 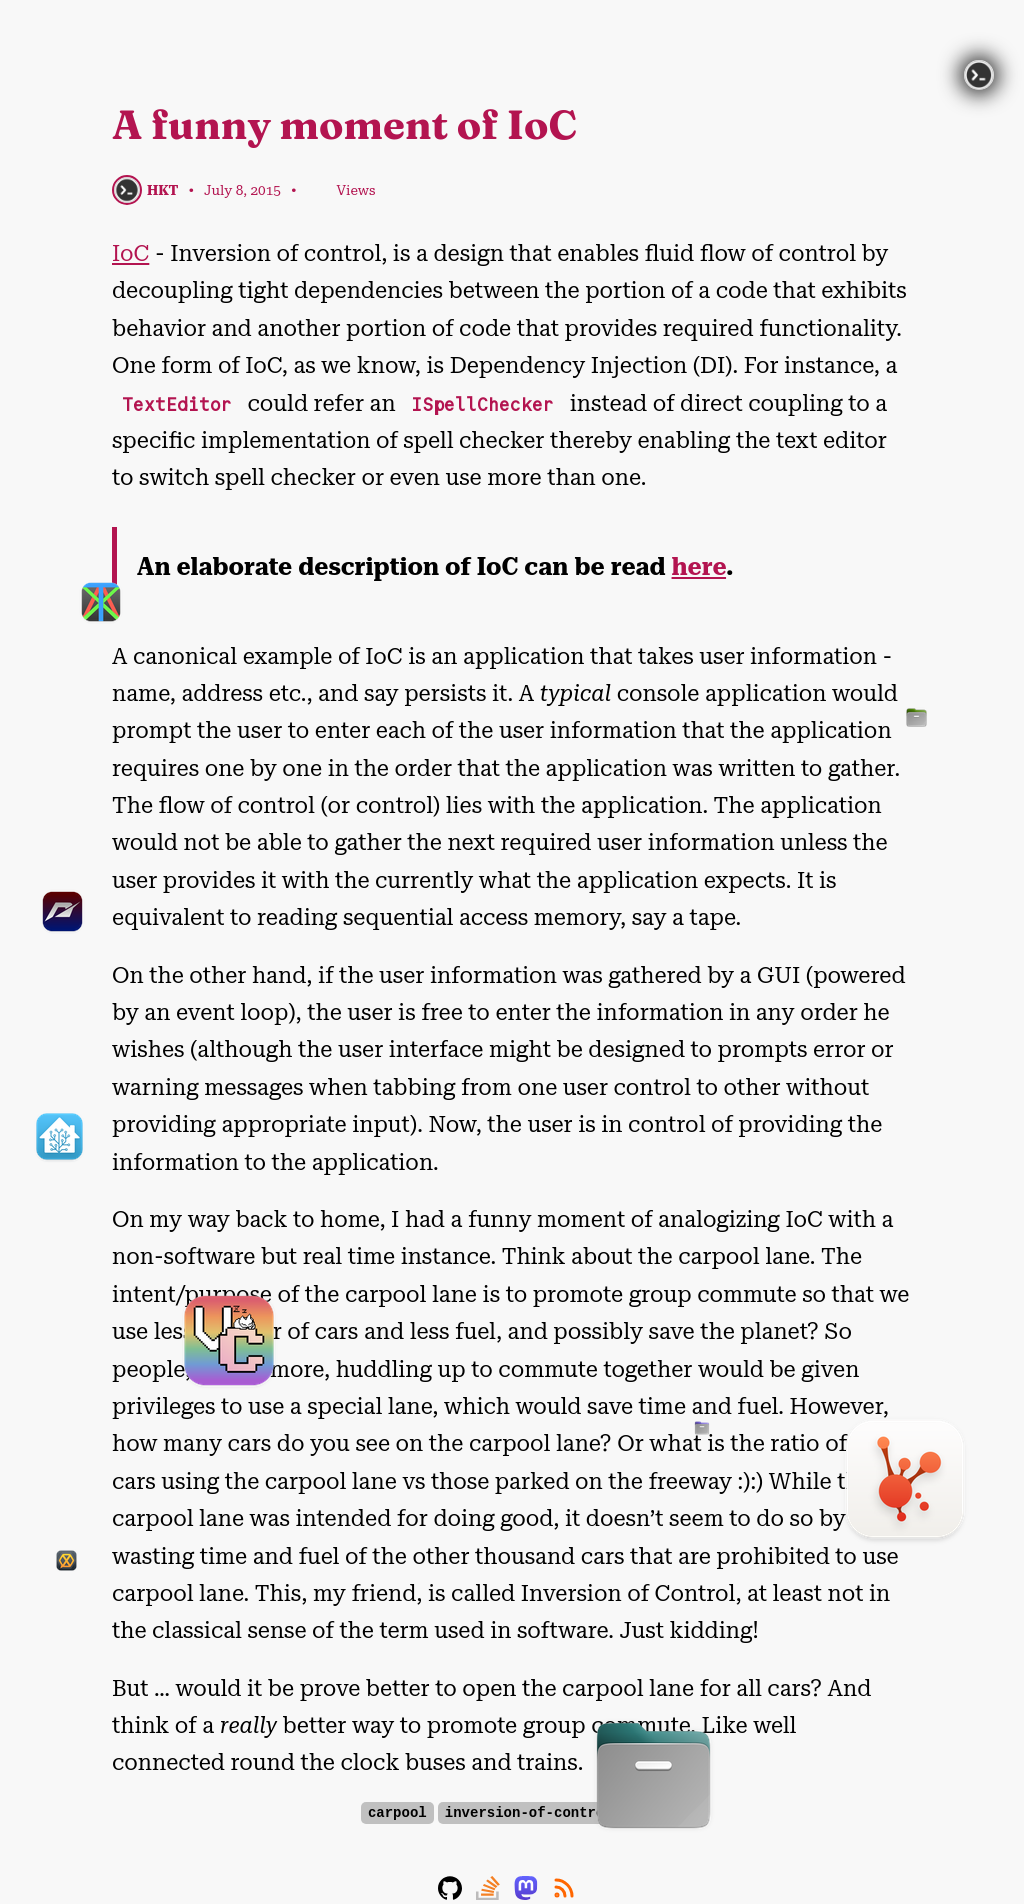 What do you see at coordinates (905, 1479) in the screenshot?
I see `launch visualvm application` at bounding box center [905, 1479].